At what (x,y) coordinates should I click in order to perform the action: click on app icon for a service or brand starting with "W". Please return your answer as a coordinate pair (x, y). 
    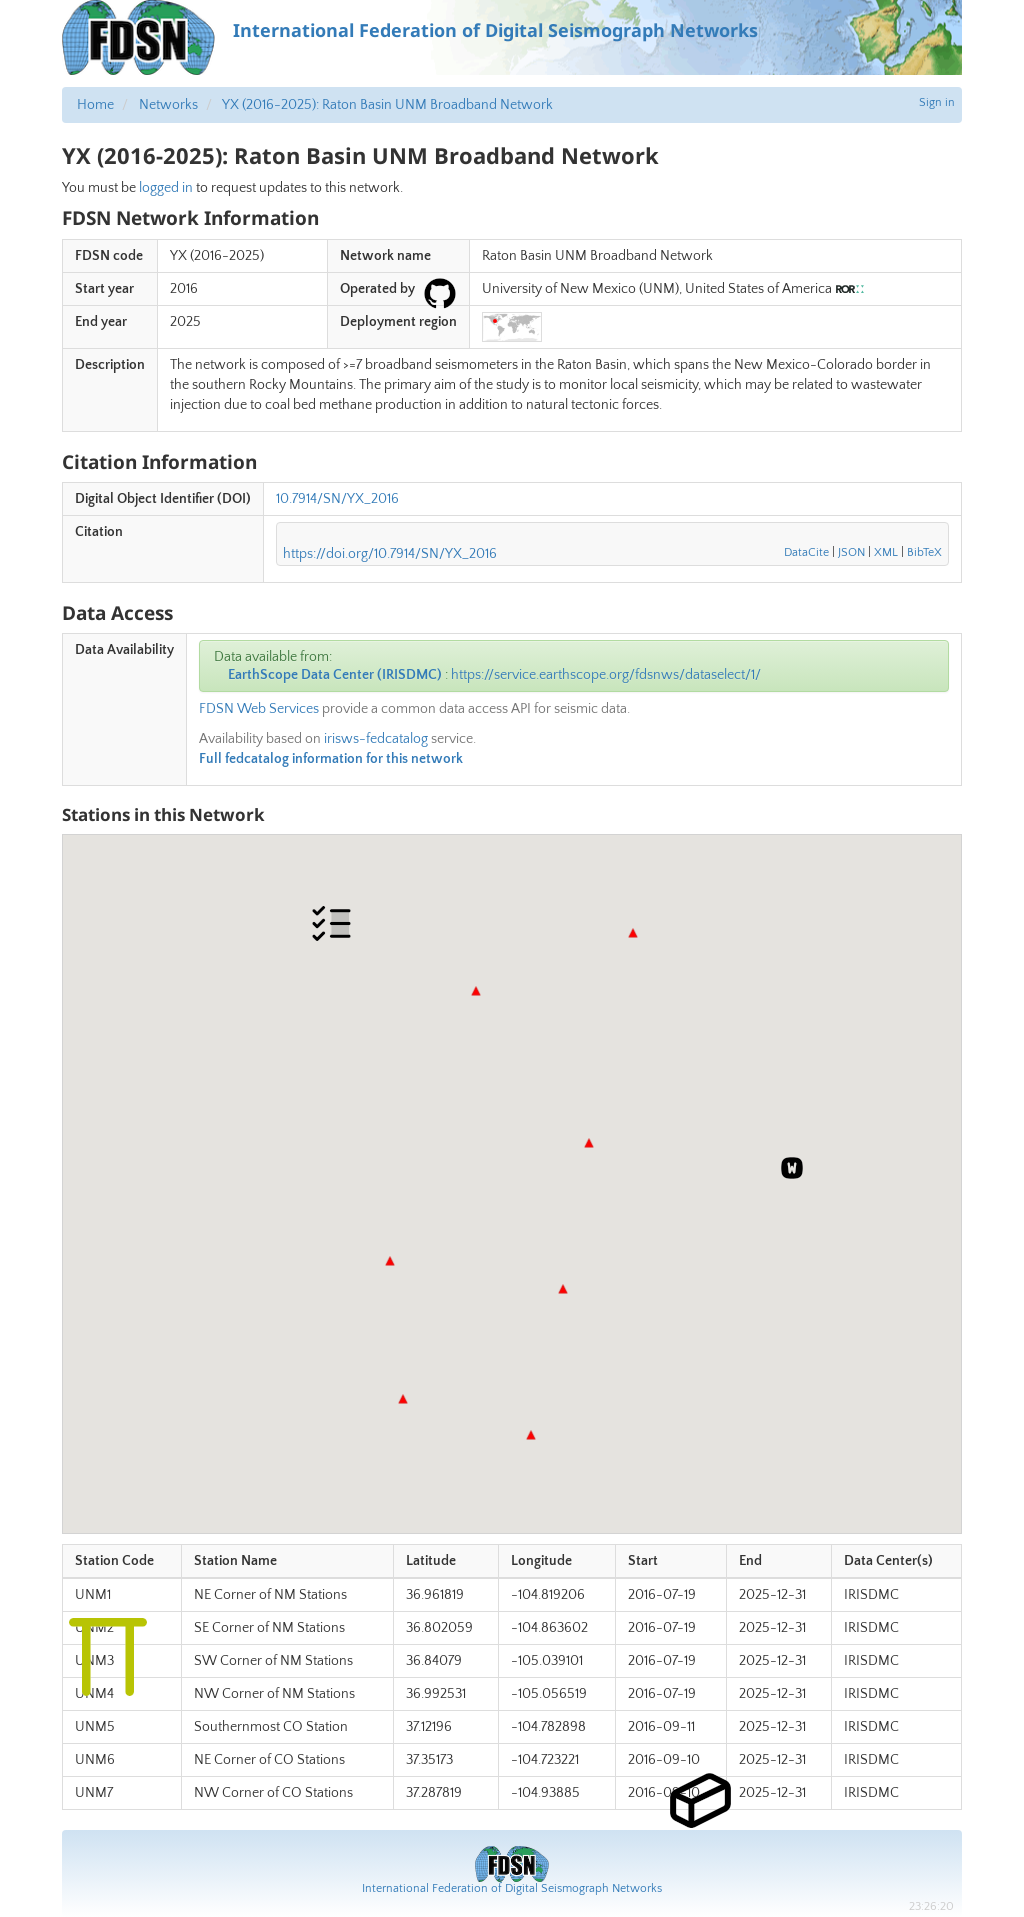
    Looking at the image, I should click on (792, 1168).